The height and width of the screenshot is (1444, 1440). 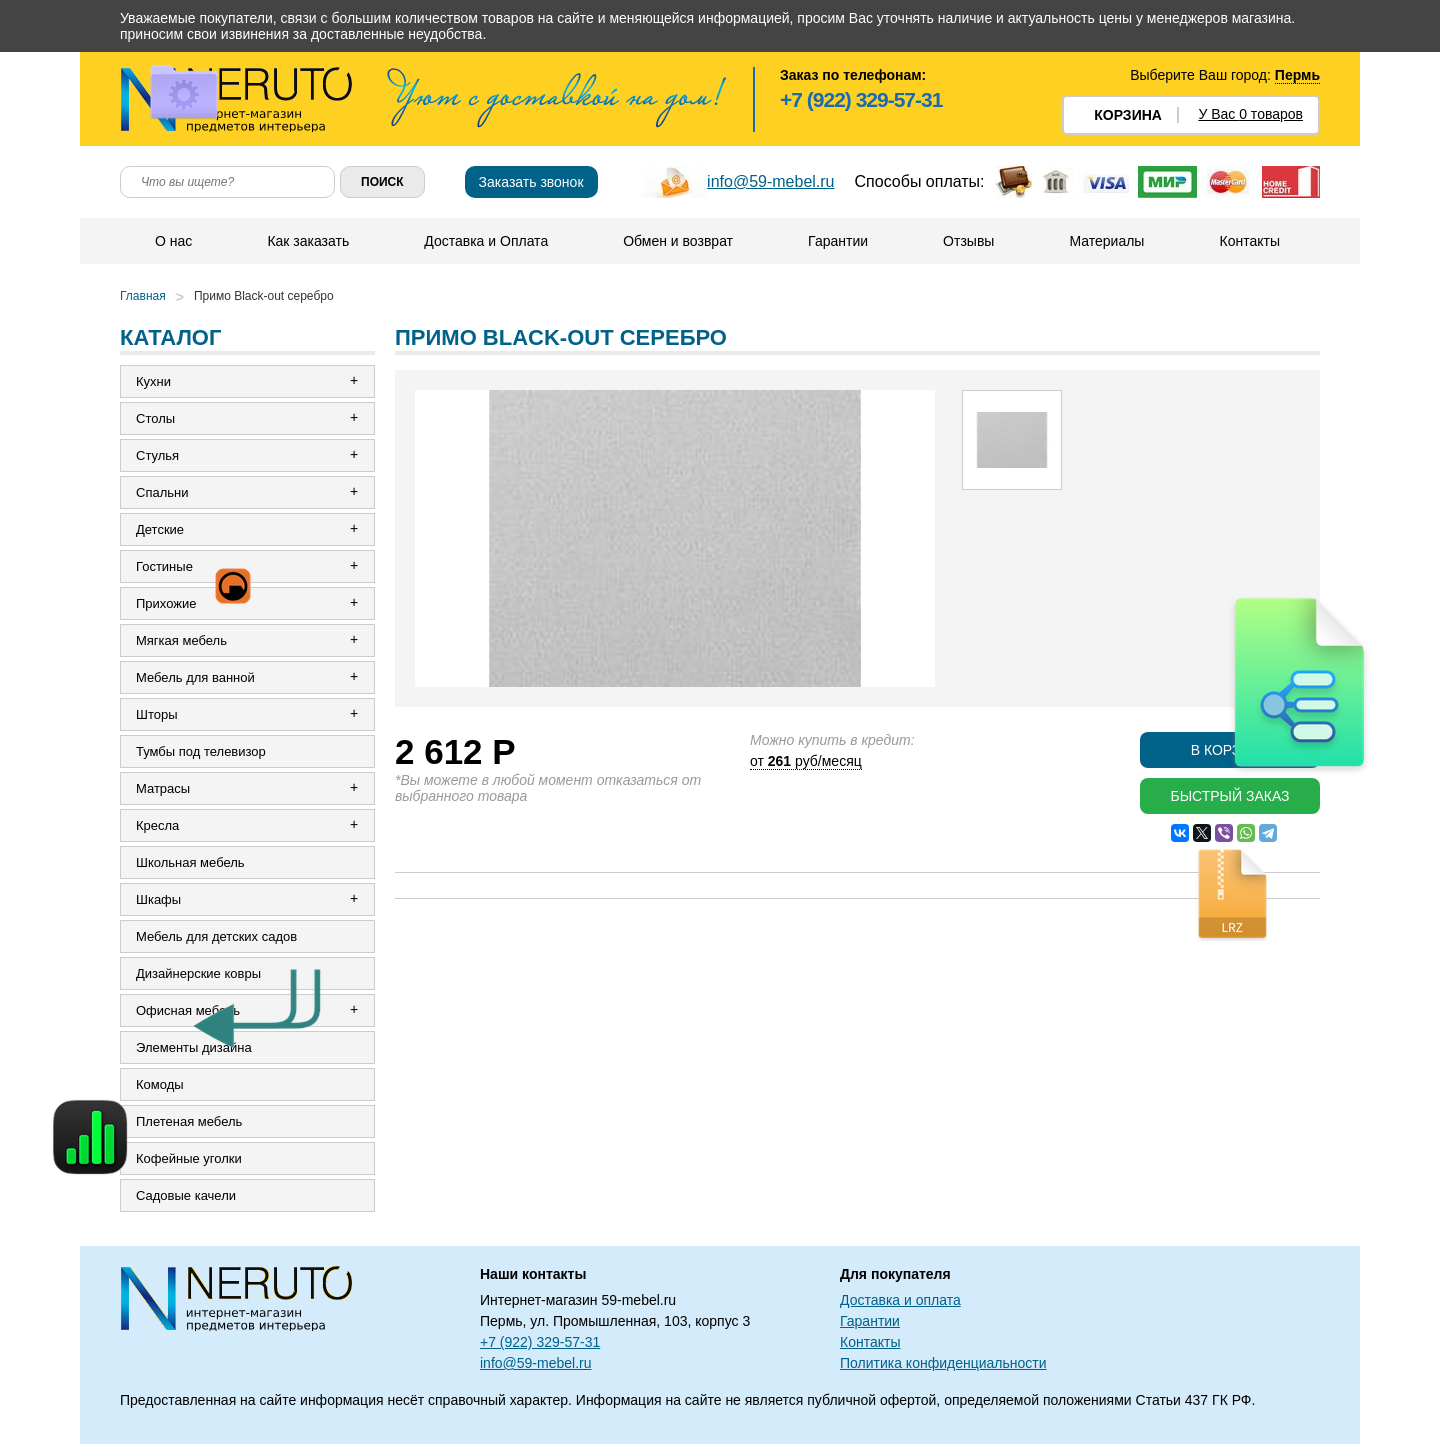 I want to click on open smart folder with automated sorting rules, so click(x=184, y=92).